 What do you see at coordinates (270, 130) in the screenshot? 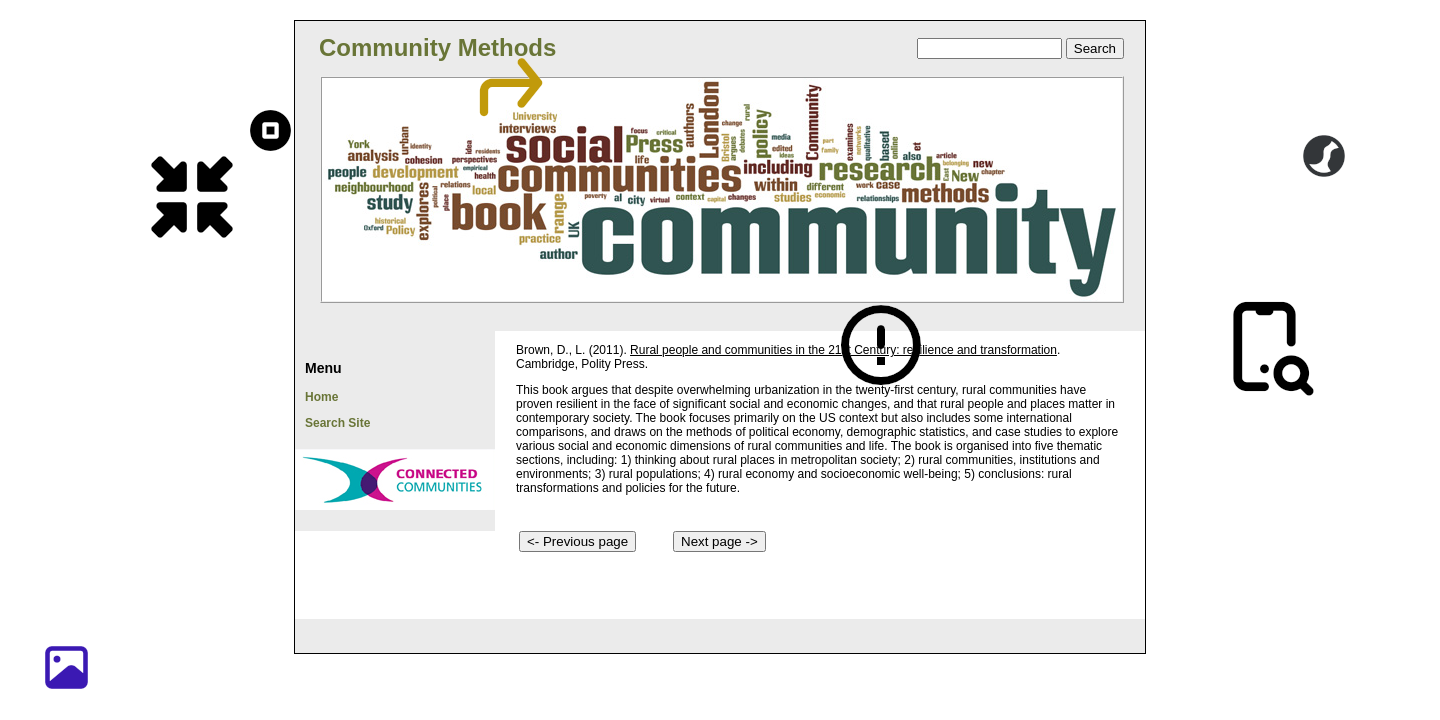
I see `stop media playback` at bounding box center [270, 130].